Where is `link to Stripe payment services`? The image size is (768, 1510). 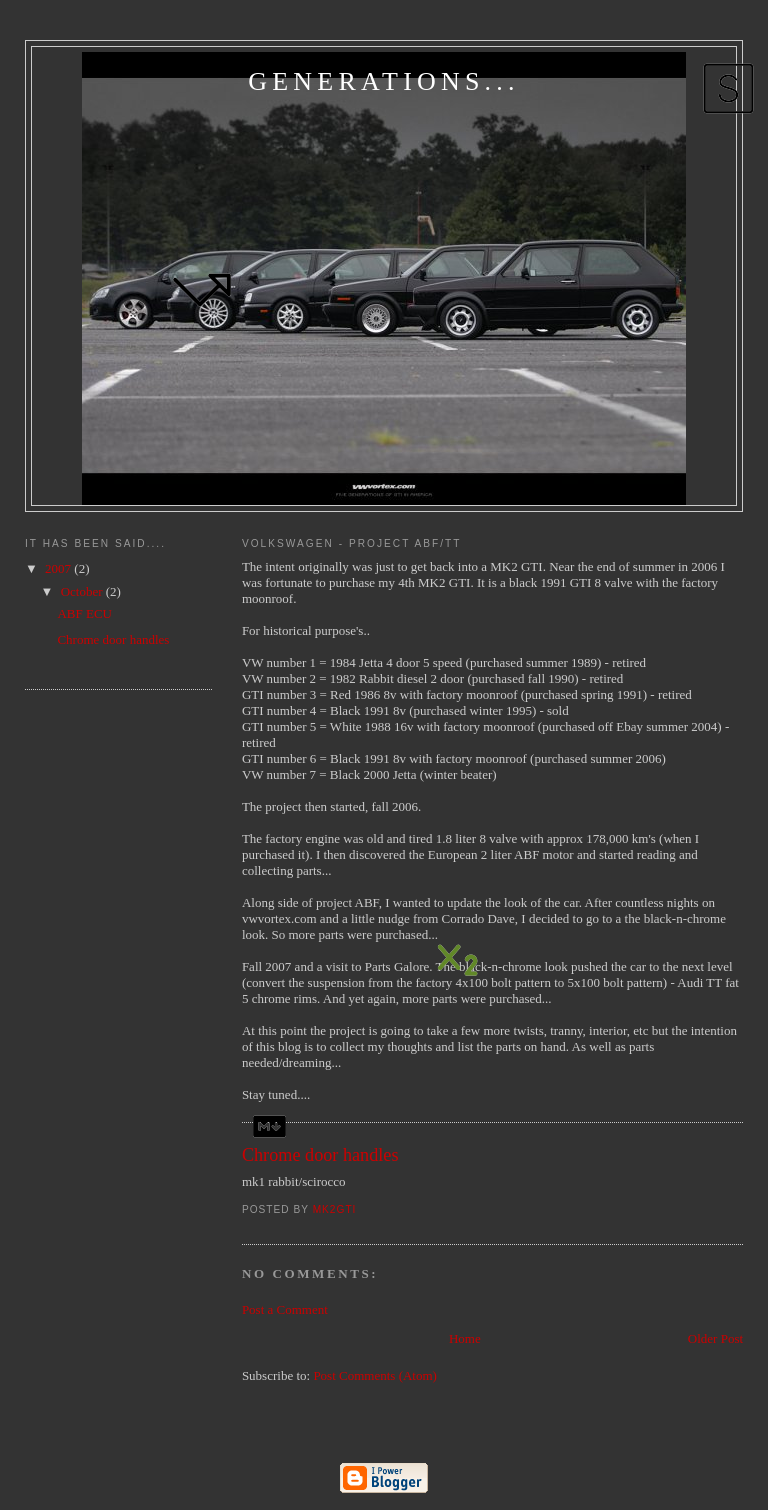
link to Stripe payment services is located at coordinates (728, 88).